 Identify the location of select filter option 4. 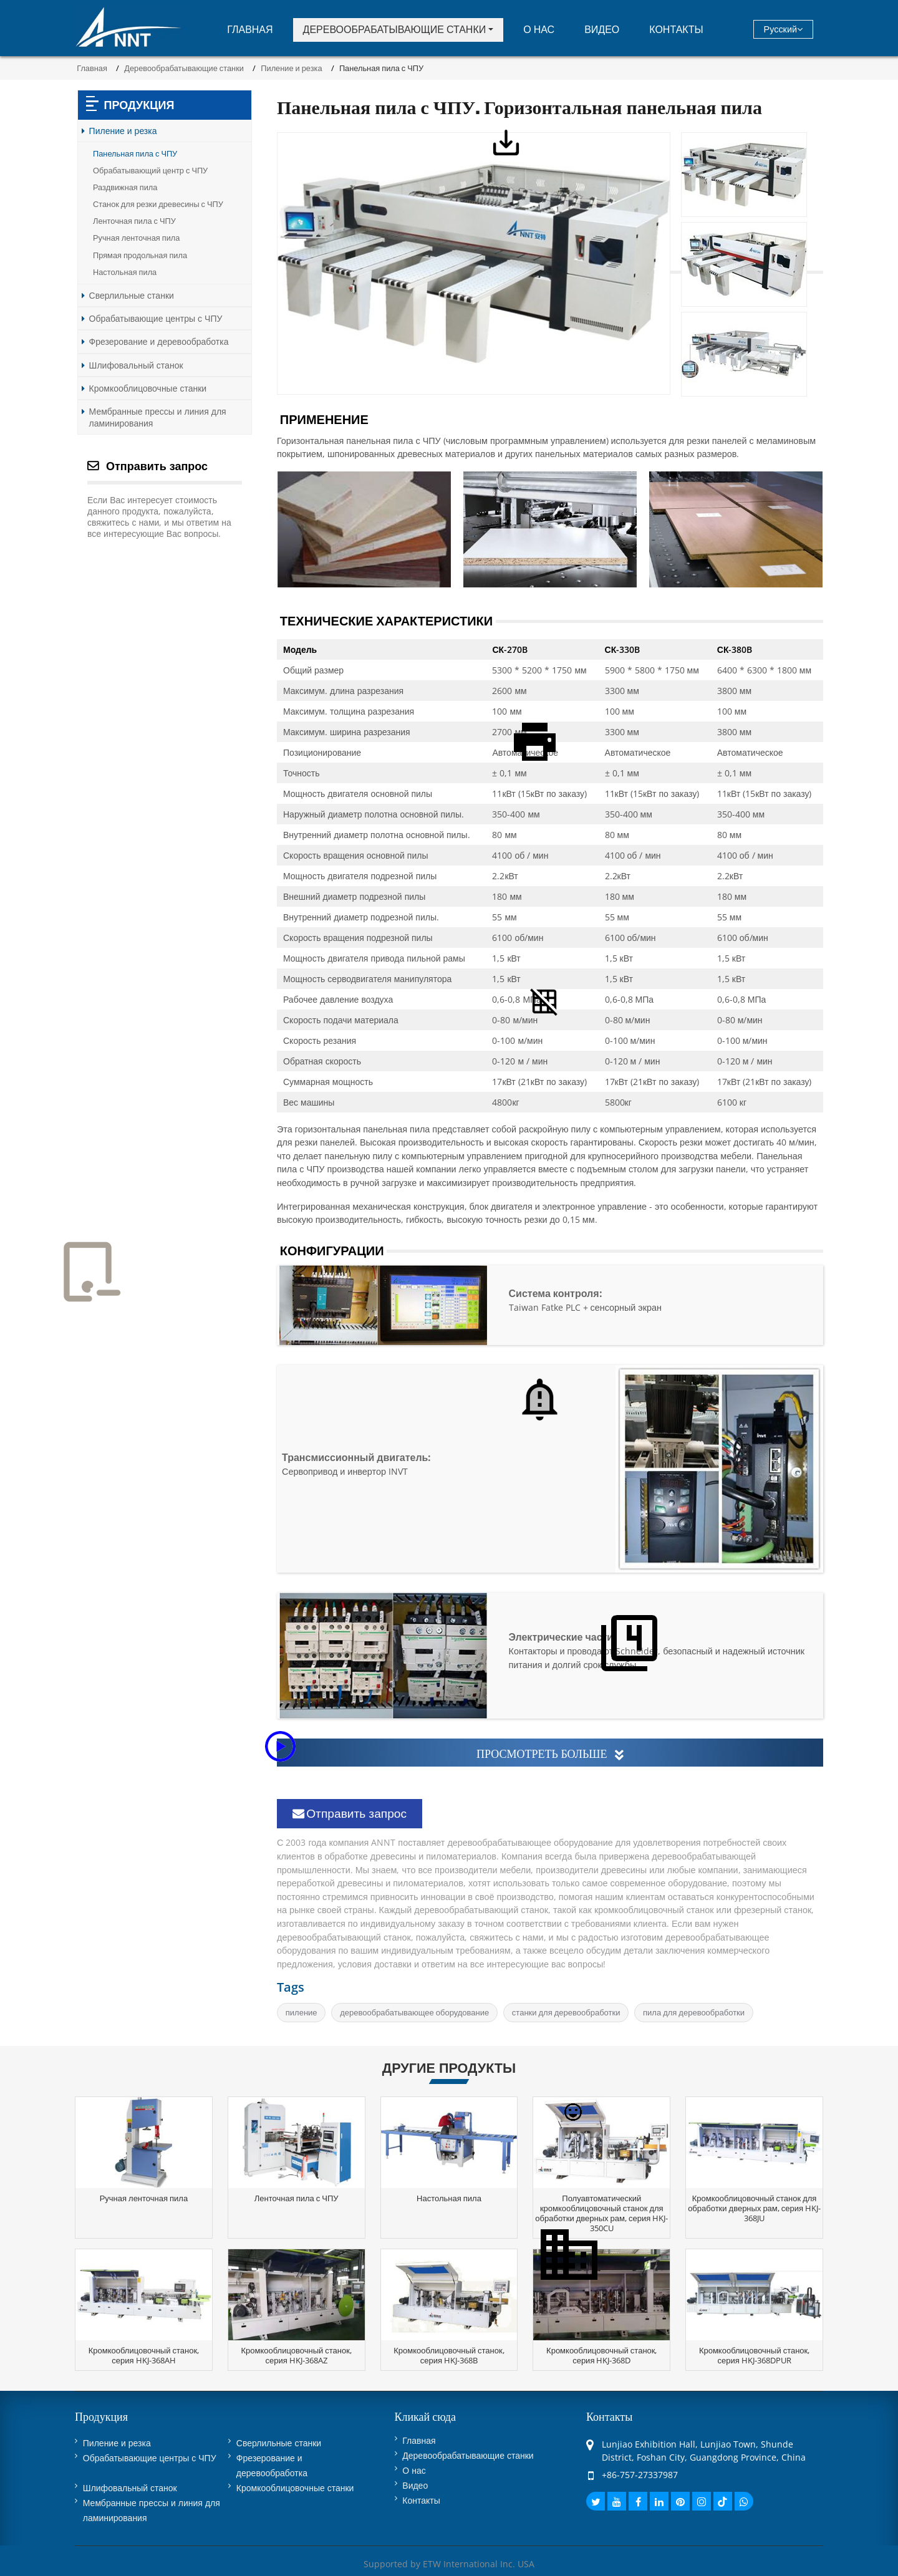
(629, 1643).